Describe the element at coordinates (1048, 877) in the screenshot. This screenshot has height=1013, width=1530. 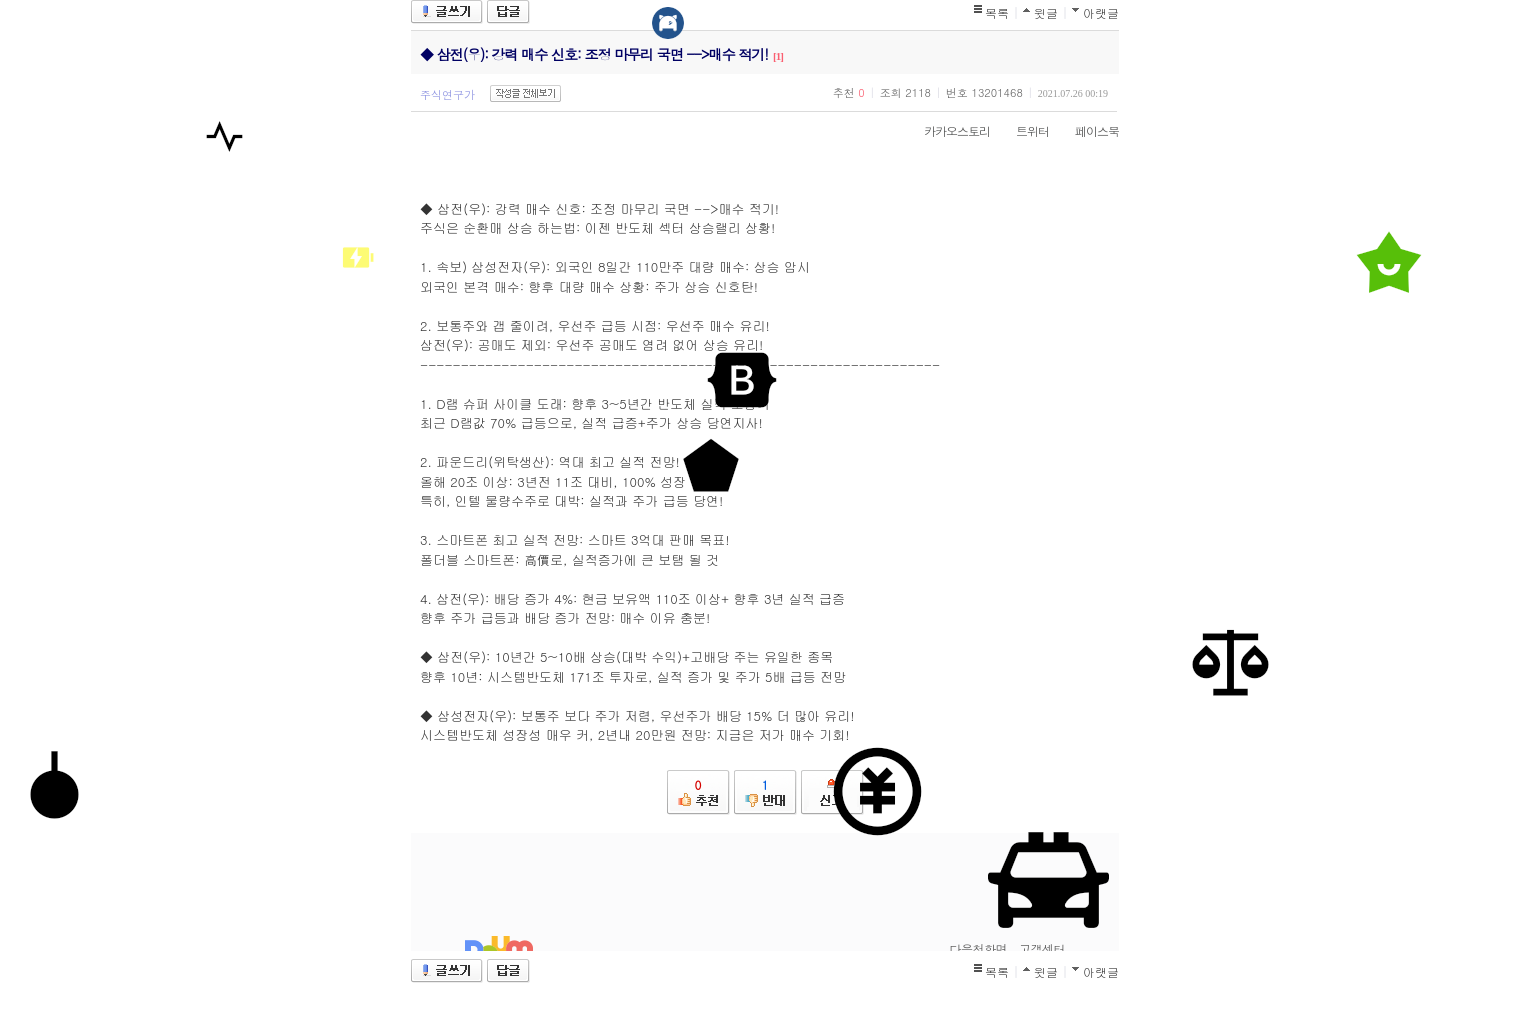
I see `view nearby police stations or services` at that location.